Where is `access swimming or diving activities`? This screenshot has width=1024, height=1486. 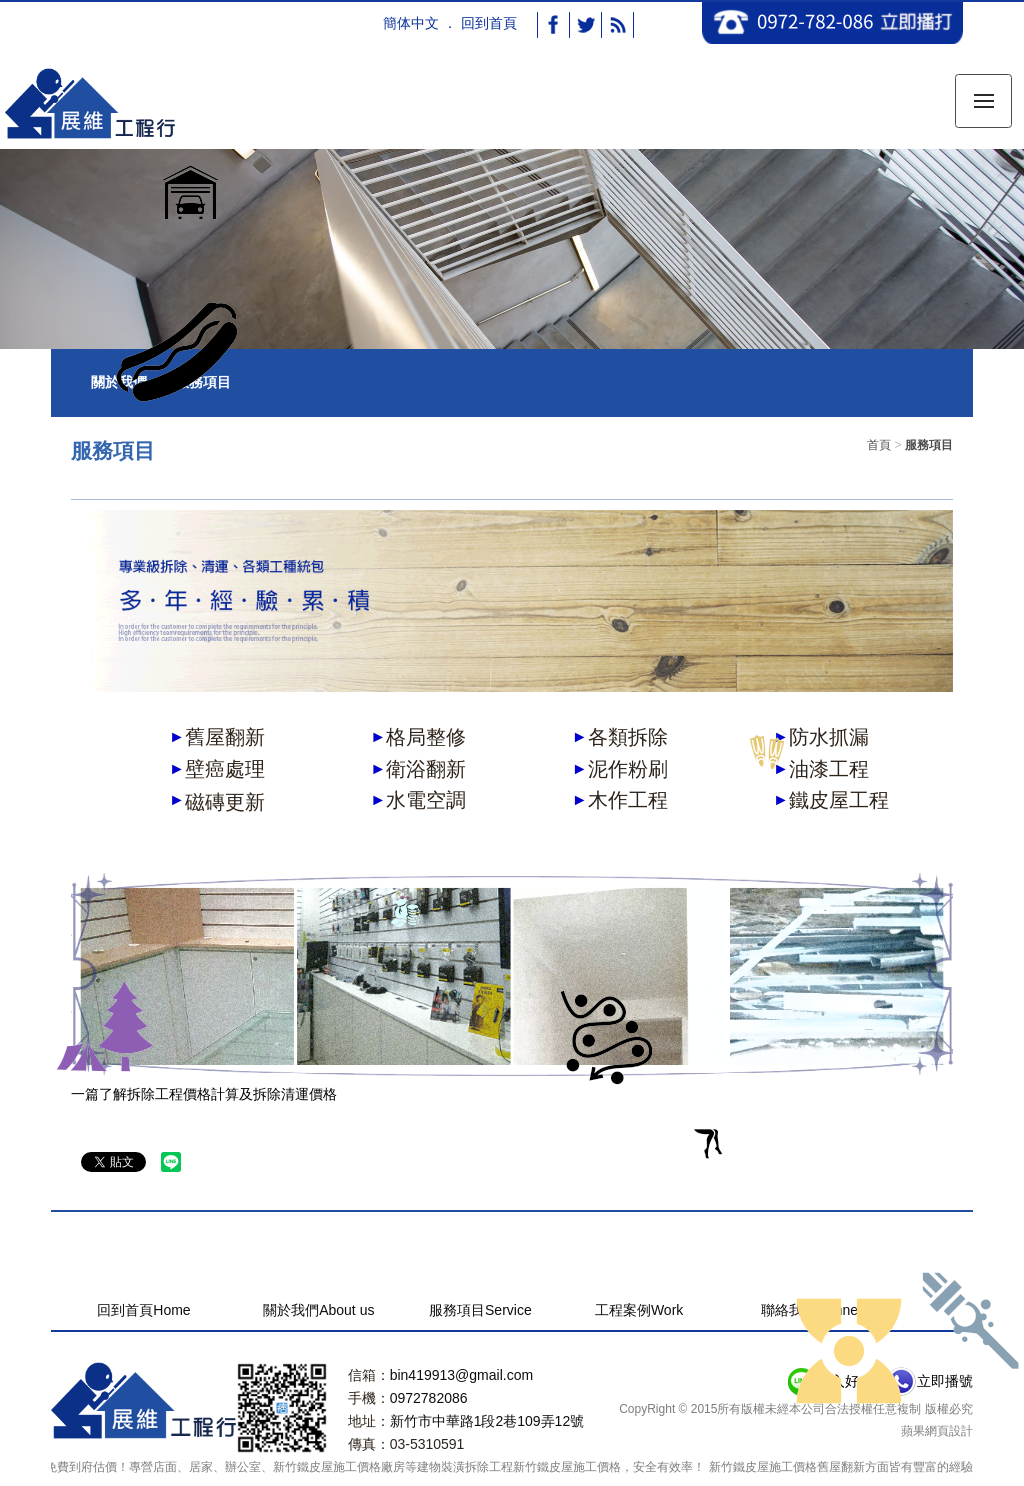 access swimming or diving activities is located at coordinates (767, 752).